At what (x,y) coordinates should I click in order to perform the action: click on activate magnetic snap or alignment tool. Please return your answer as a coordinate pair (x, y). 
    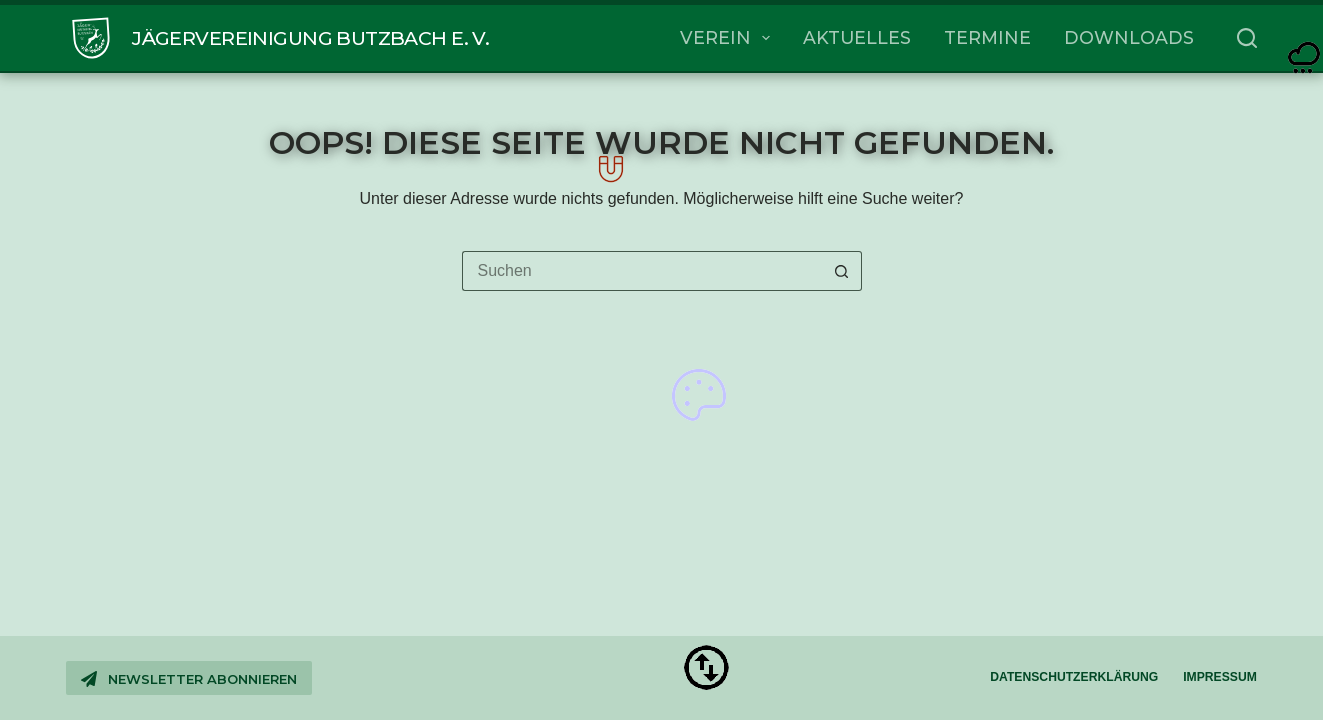
    Looking at the image, I should click on (611, 168).